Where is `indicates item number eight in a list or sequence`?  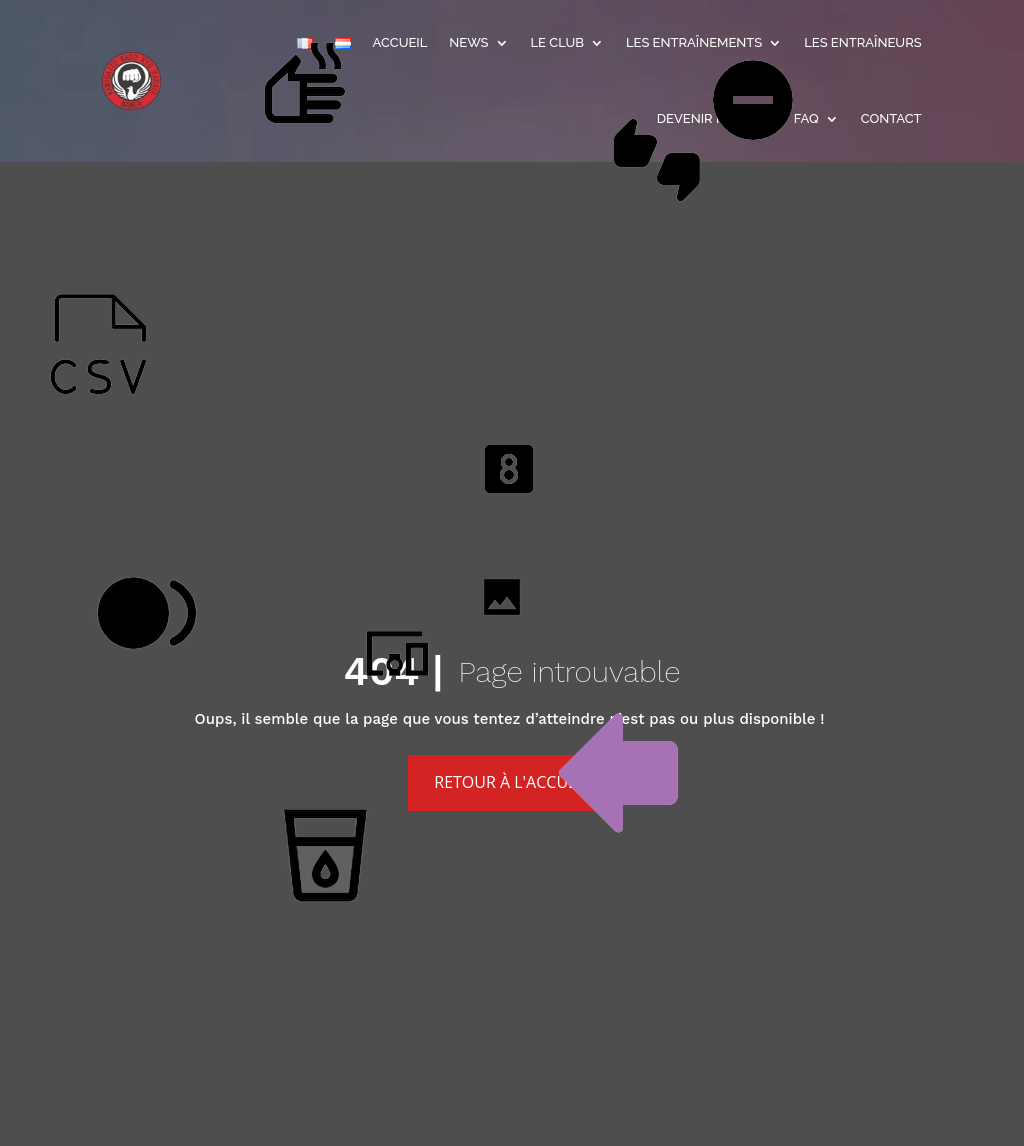 indicates item number eight in a list or sequence is located at coordinates (509, 469).